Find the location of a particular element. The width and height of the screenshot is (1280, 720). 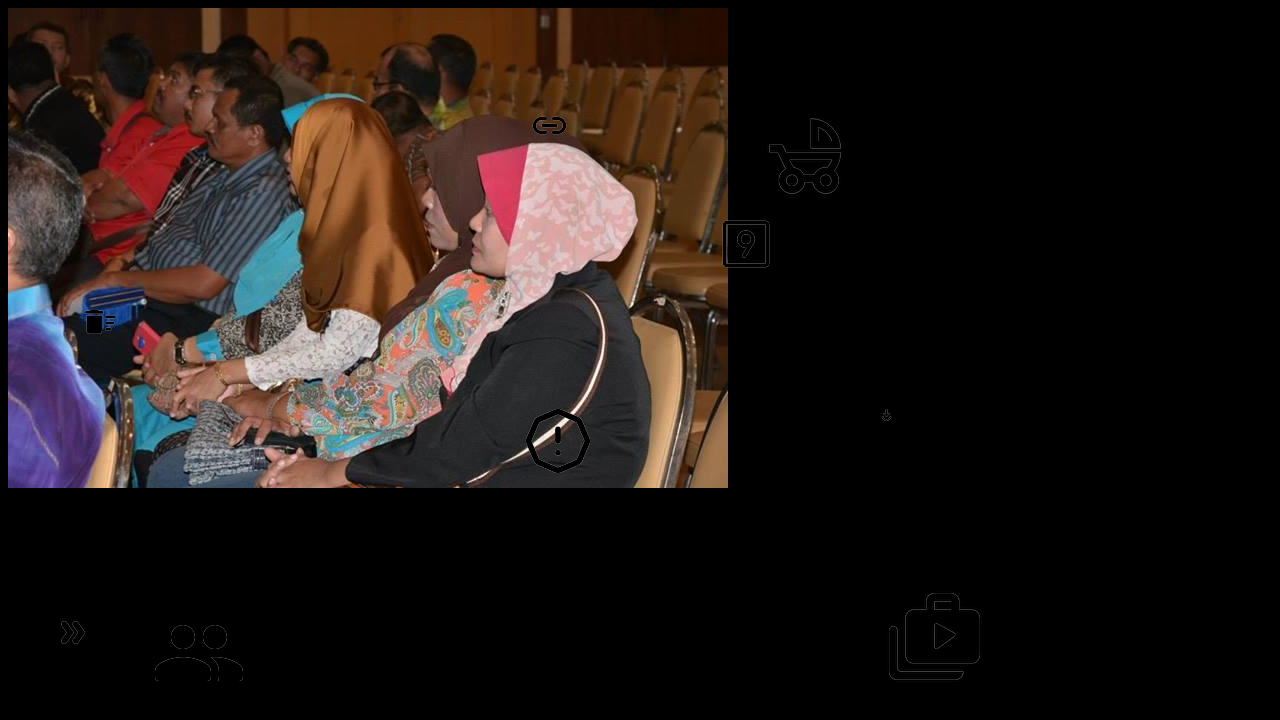

indicates child-friendly or family-friendly location is located at coordinates (807, 156).